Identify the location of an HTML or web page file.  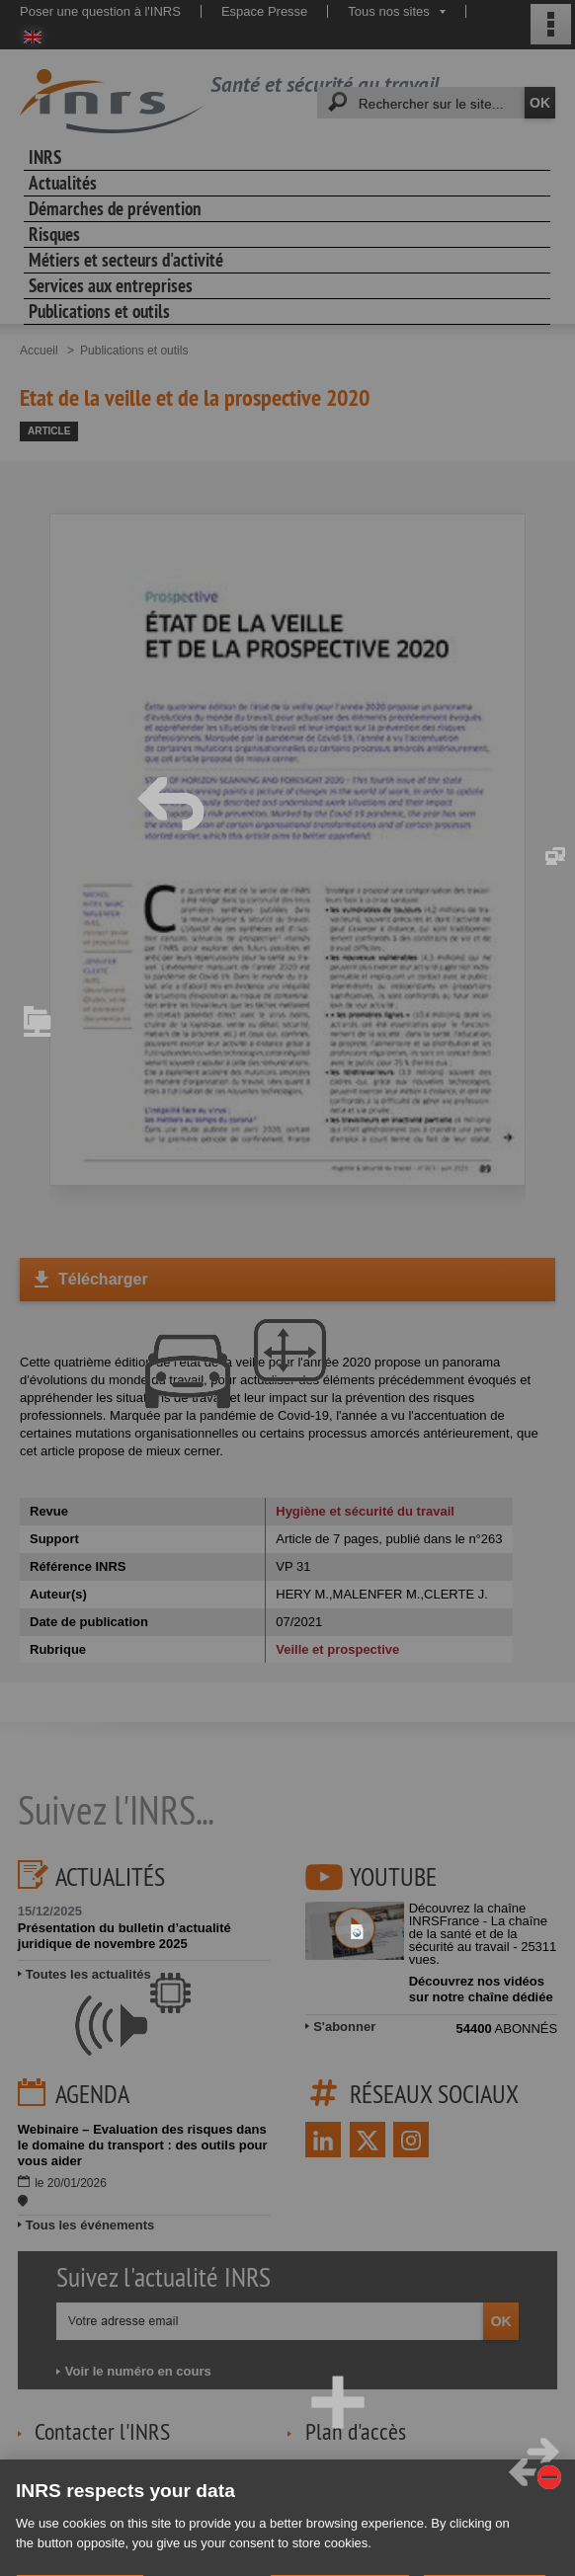
(357, 1931).